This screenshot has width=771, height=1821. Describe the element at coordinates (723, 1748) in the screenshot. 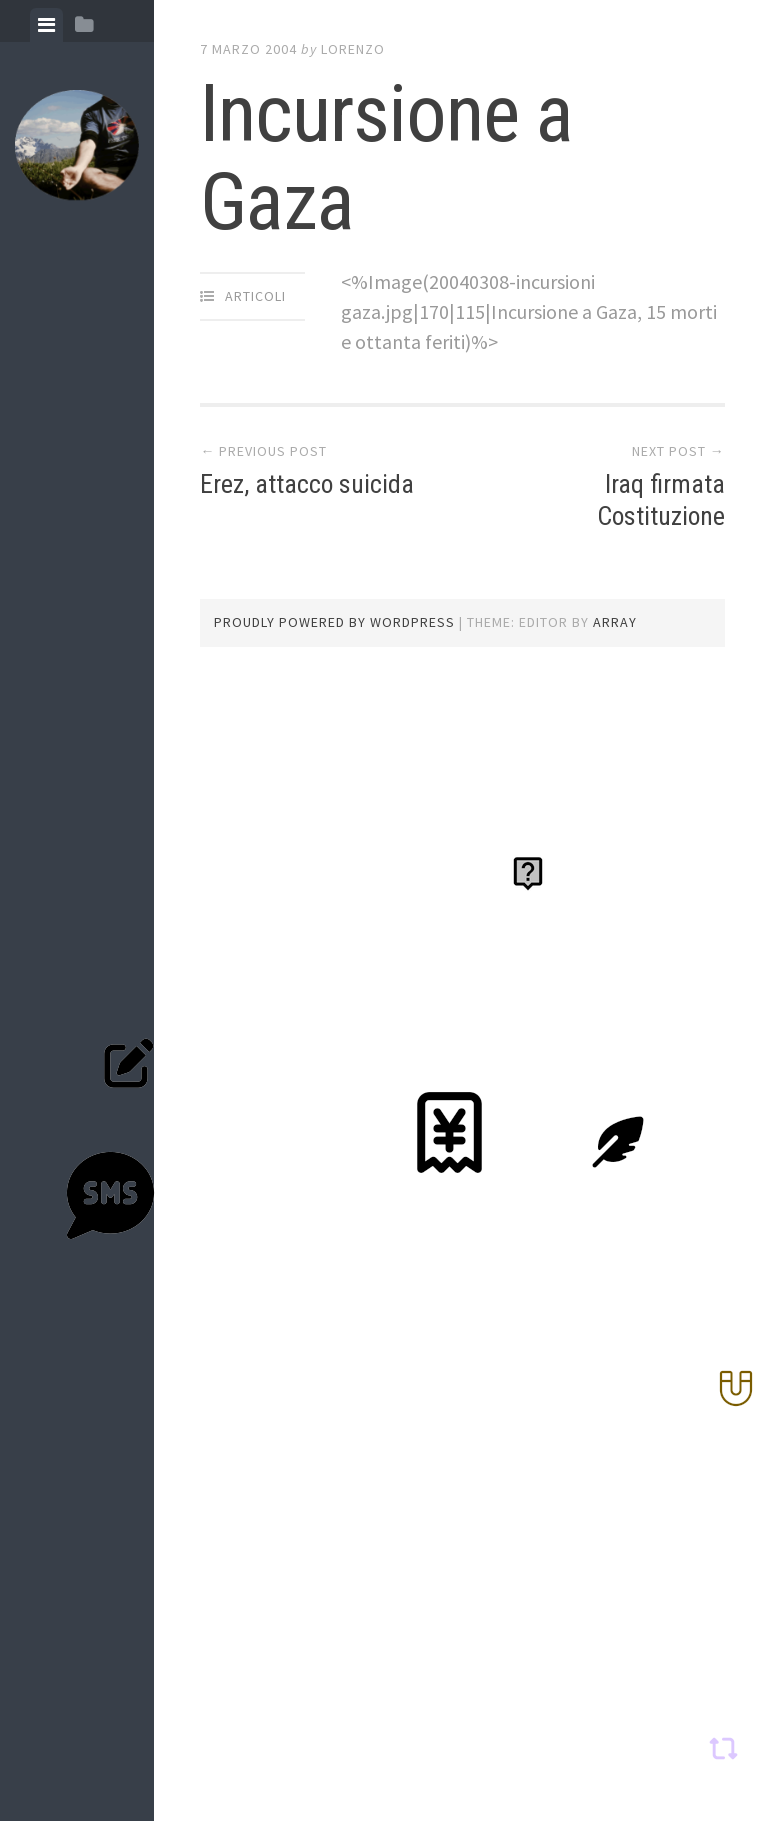

I see `retweet or repost this content` at that location.